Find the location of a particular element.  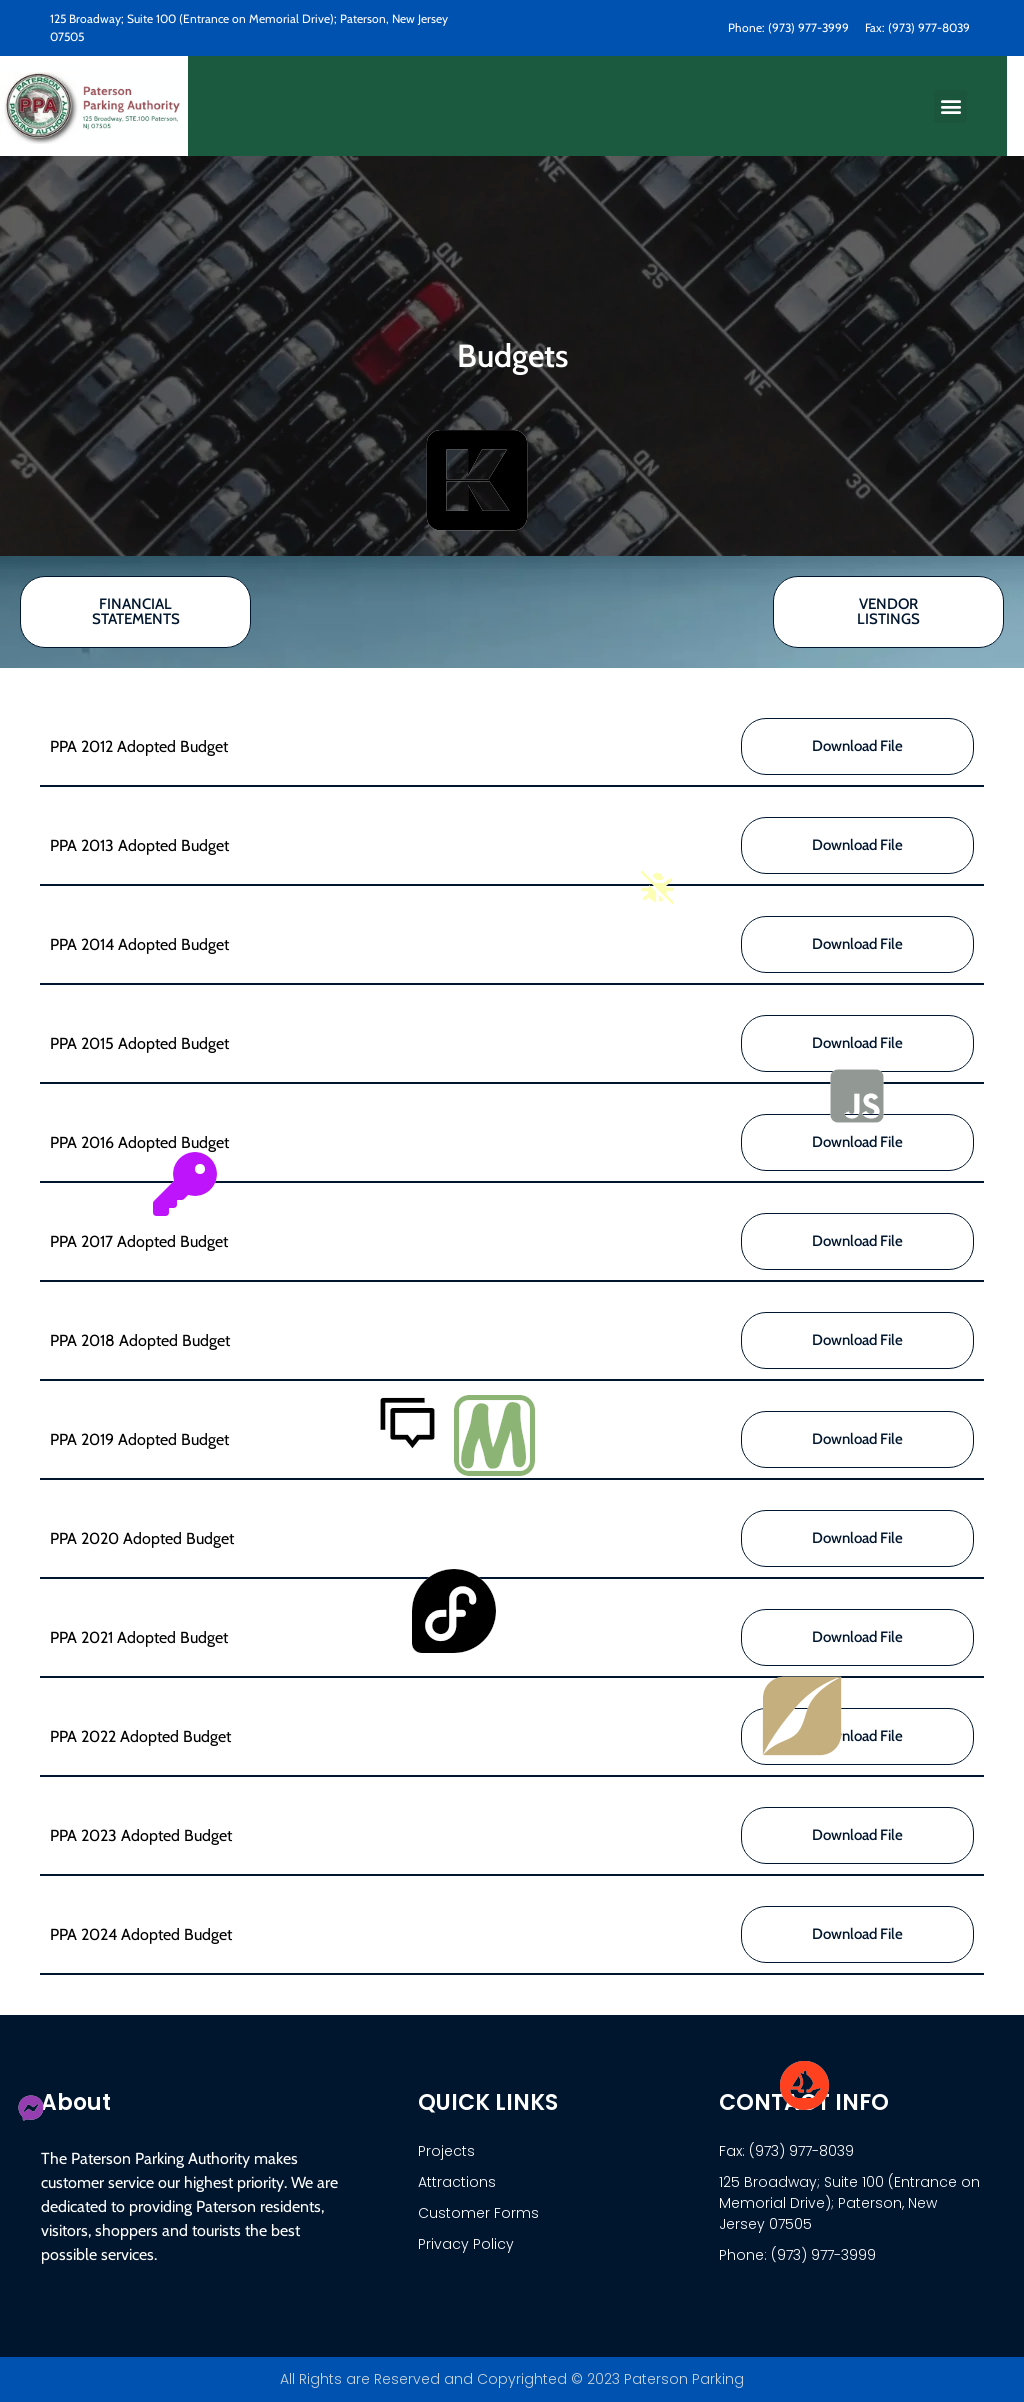

access security or password settings is located at coordinates (185, 1184).